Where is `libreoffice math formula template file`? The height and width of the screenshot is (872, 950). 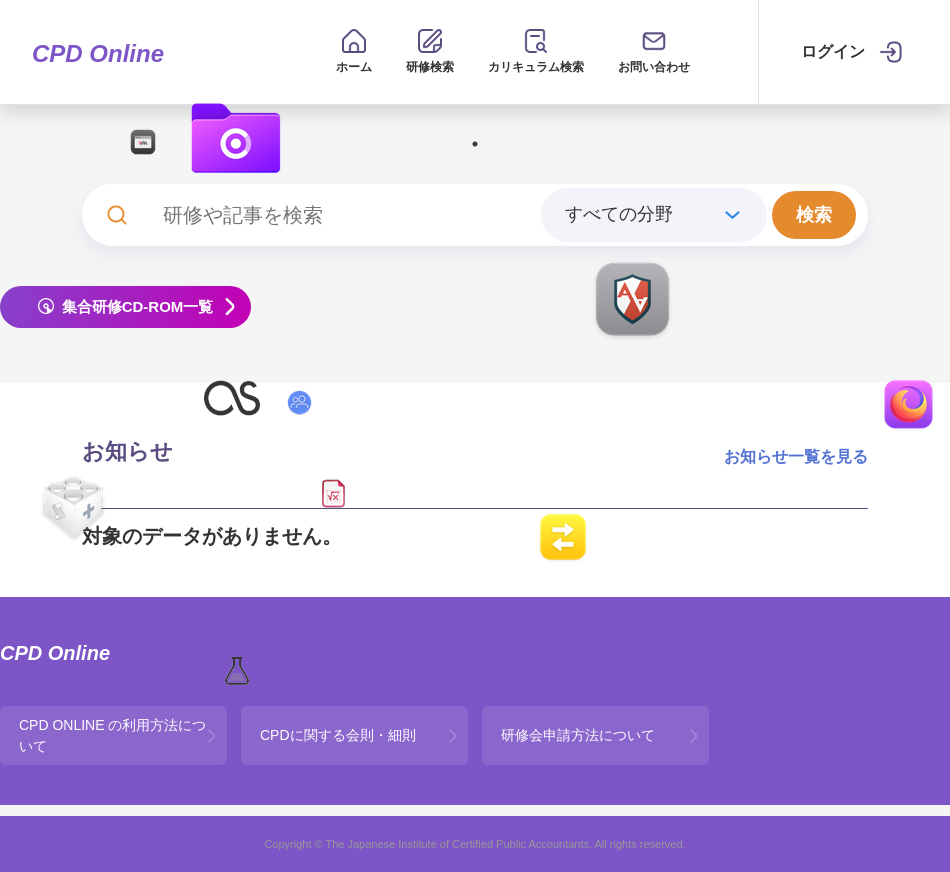 libreoffice math formula template file is located at coordinates (333, 493).